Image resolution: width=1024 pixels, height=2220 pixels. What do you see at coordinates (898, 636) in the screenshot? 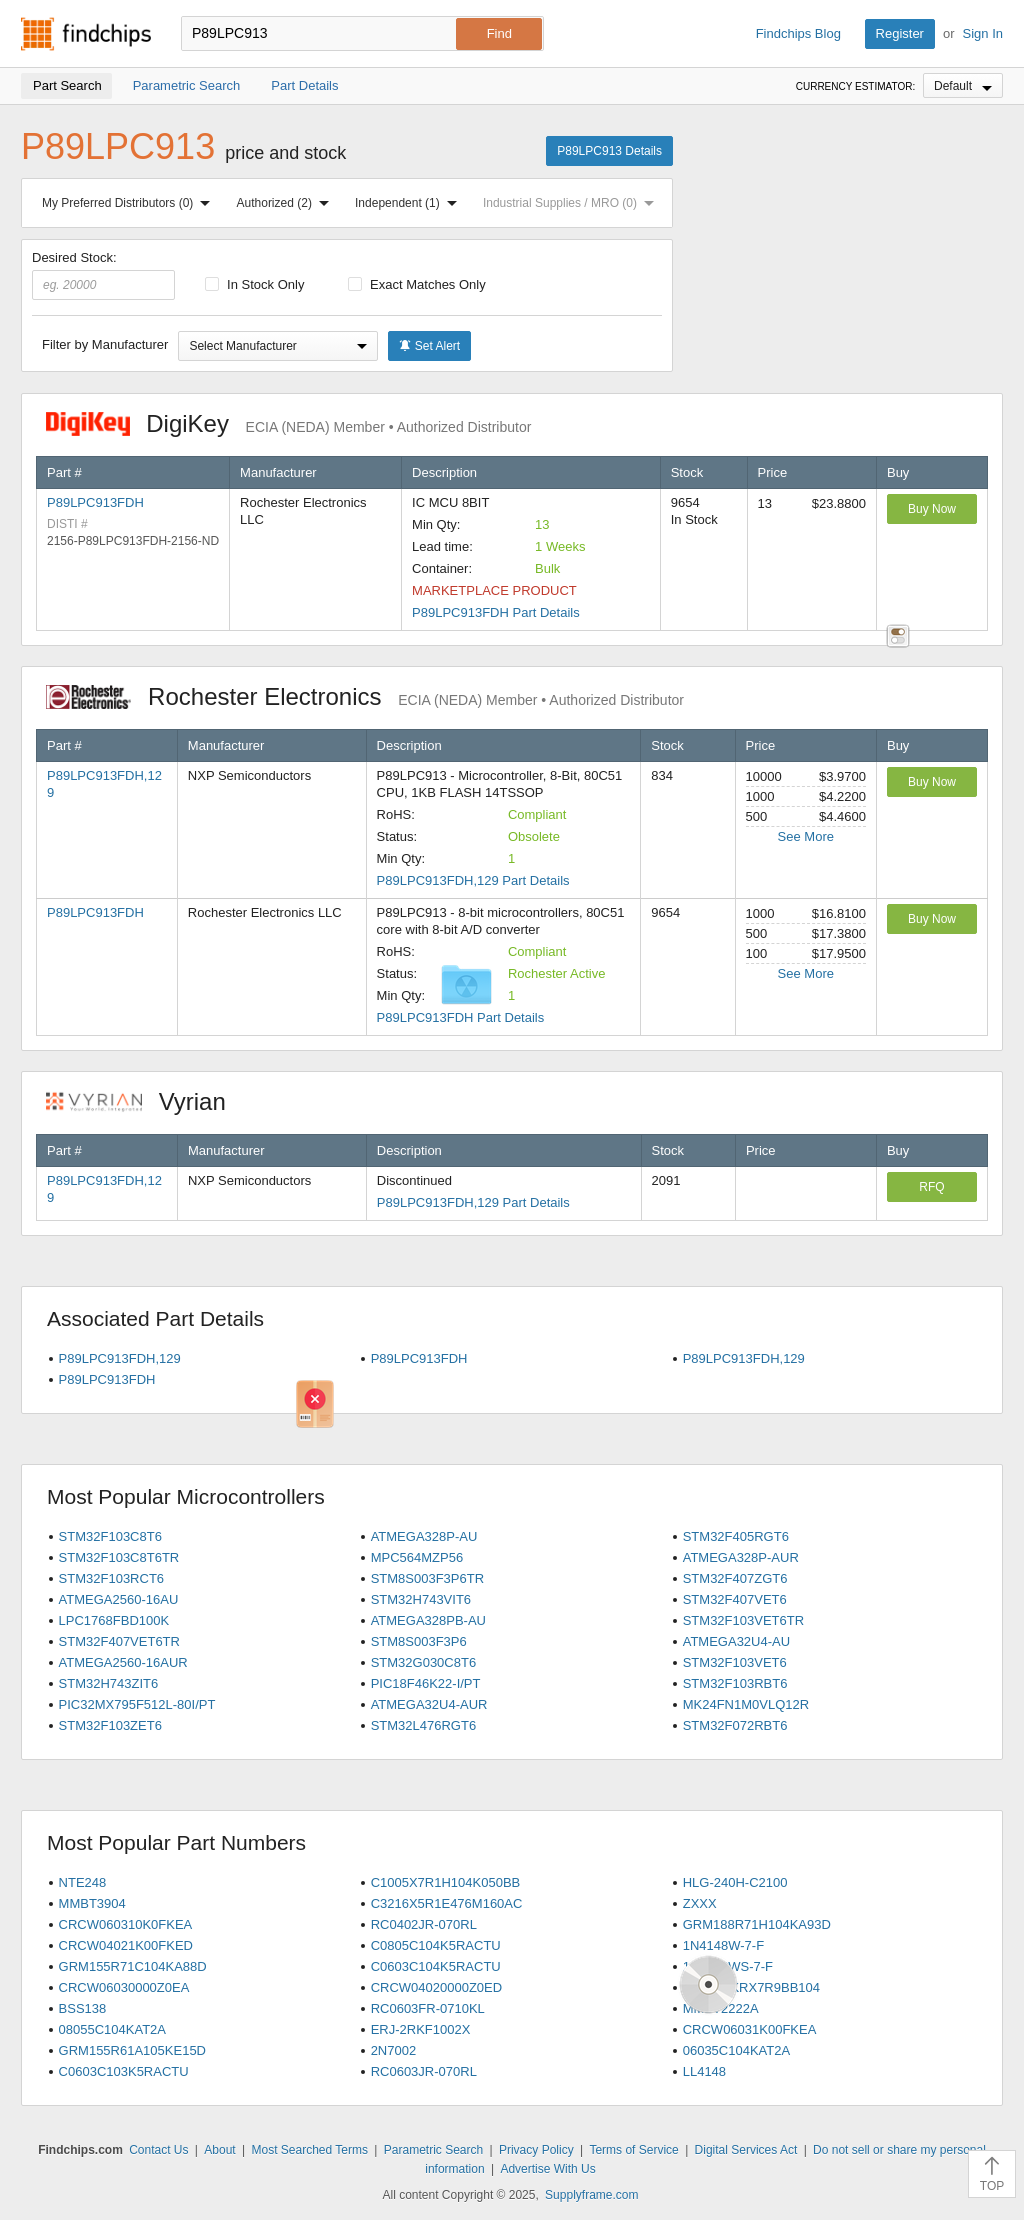
I see `open system tweaks or customization settings` at bounding box center [898, 636].